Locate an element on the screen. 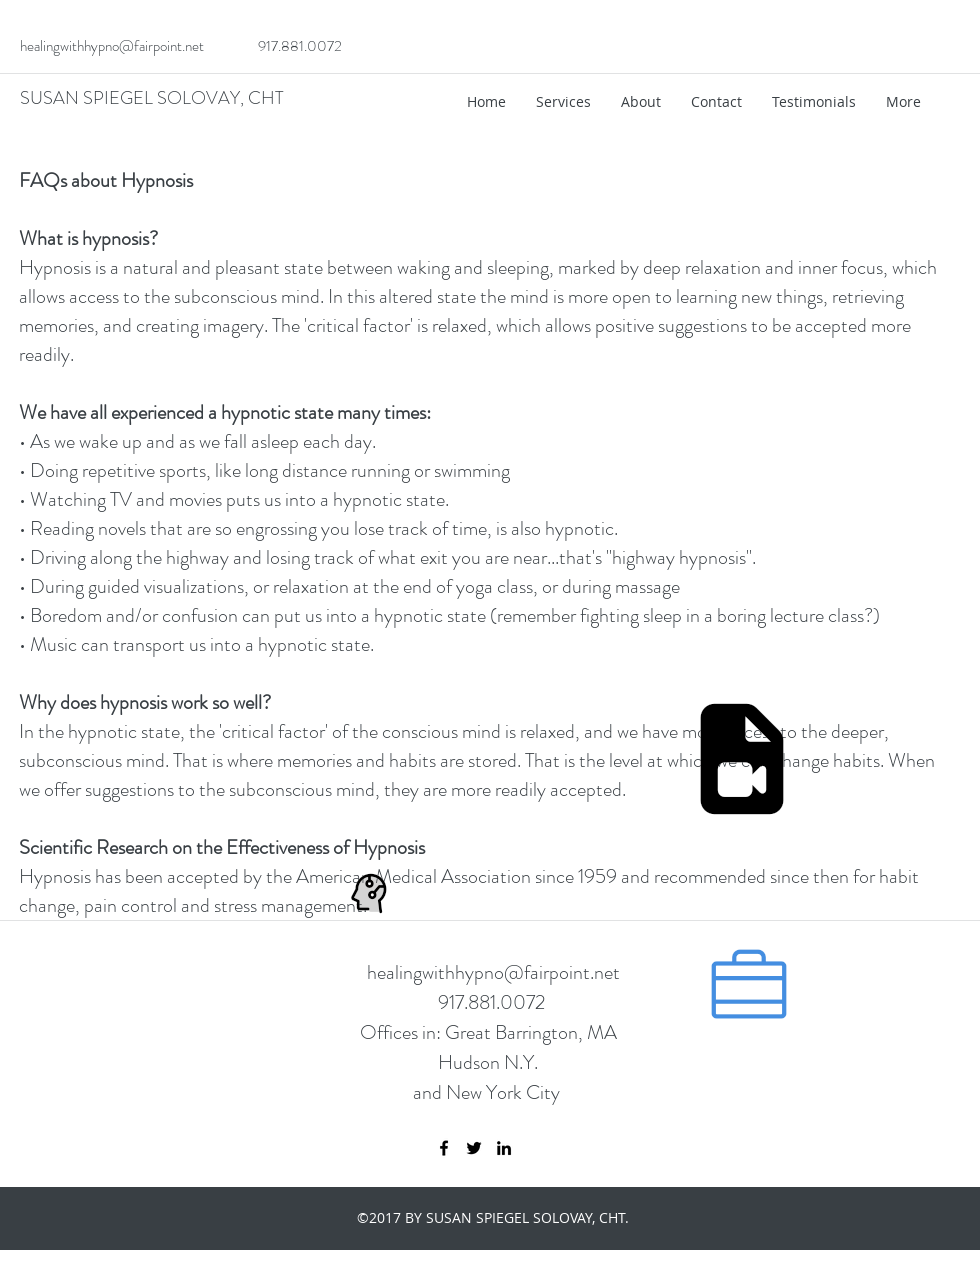 The width and height of the screenshot is (980, 1280). open a video file is located at coordinates (742, 759).